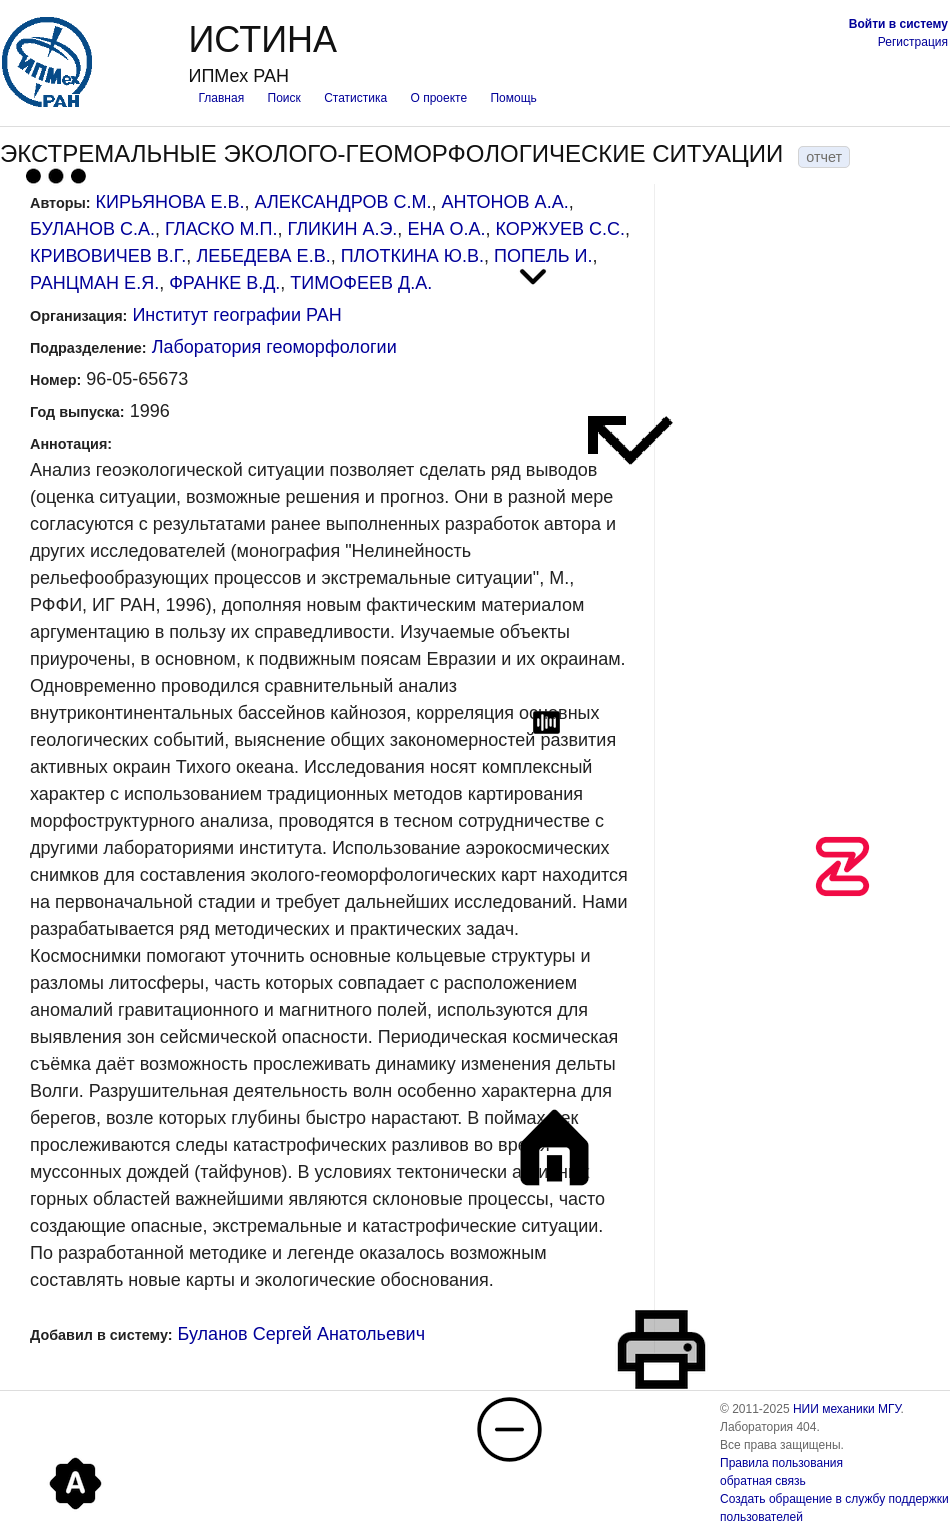  What do you see at coordinates (661, 1349) in the screenshot?
I see `print current document or page` at bounding box center [661, 1349].